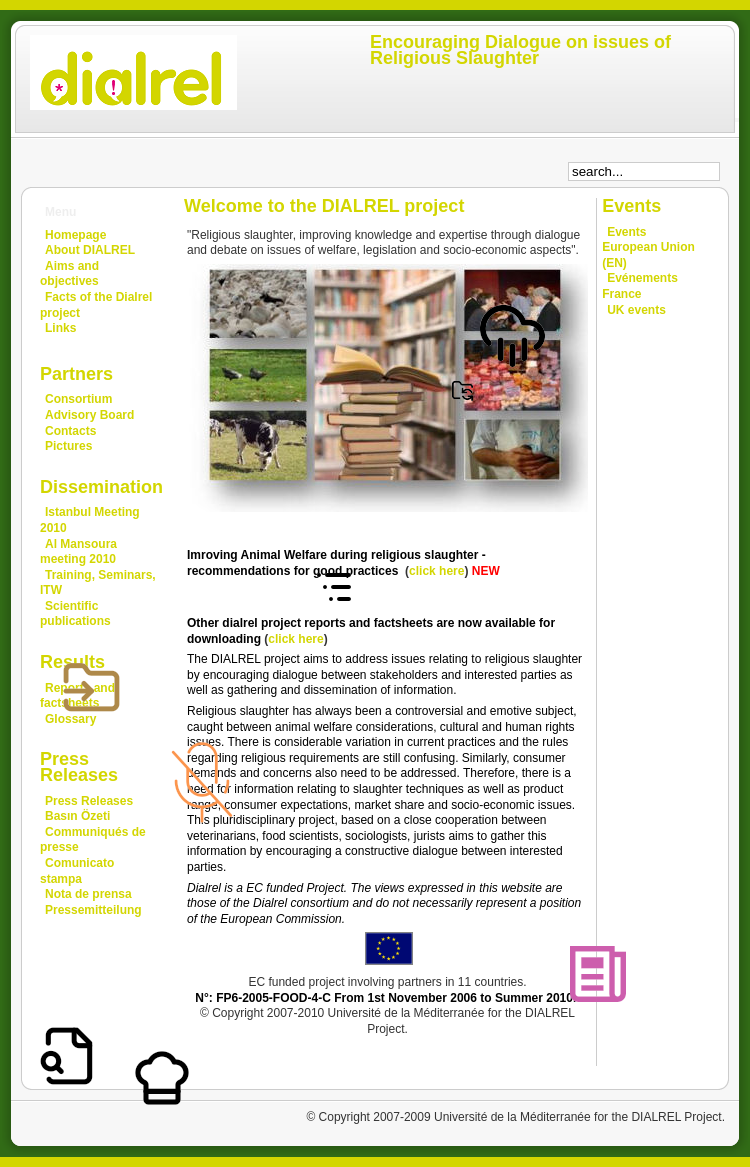 The height and width of the screenshot is (1167, 750). What do you see at coordinates (462, 390) in the screenshot?
I see `sync folder contents with cloud storage` at bounding box center [462, 390].